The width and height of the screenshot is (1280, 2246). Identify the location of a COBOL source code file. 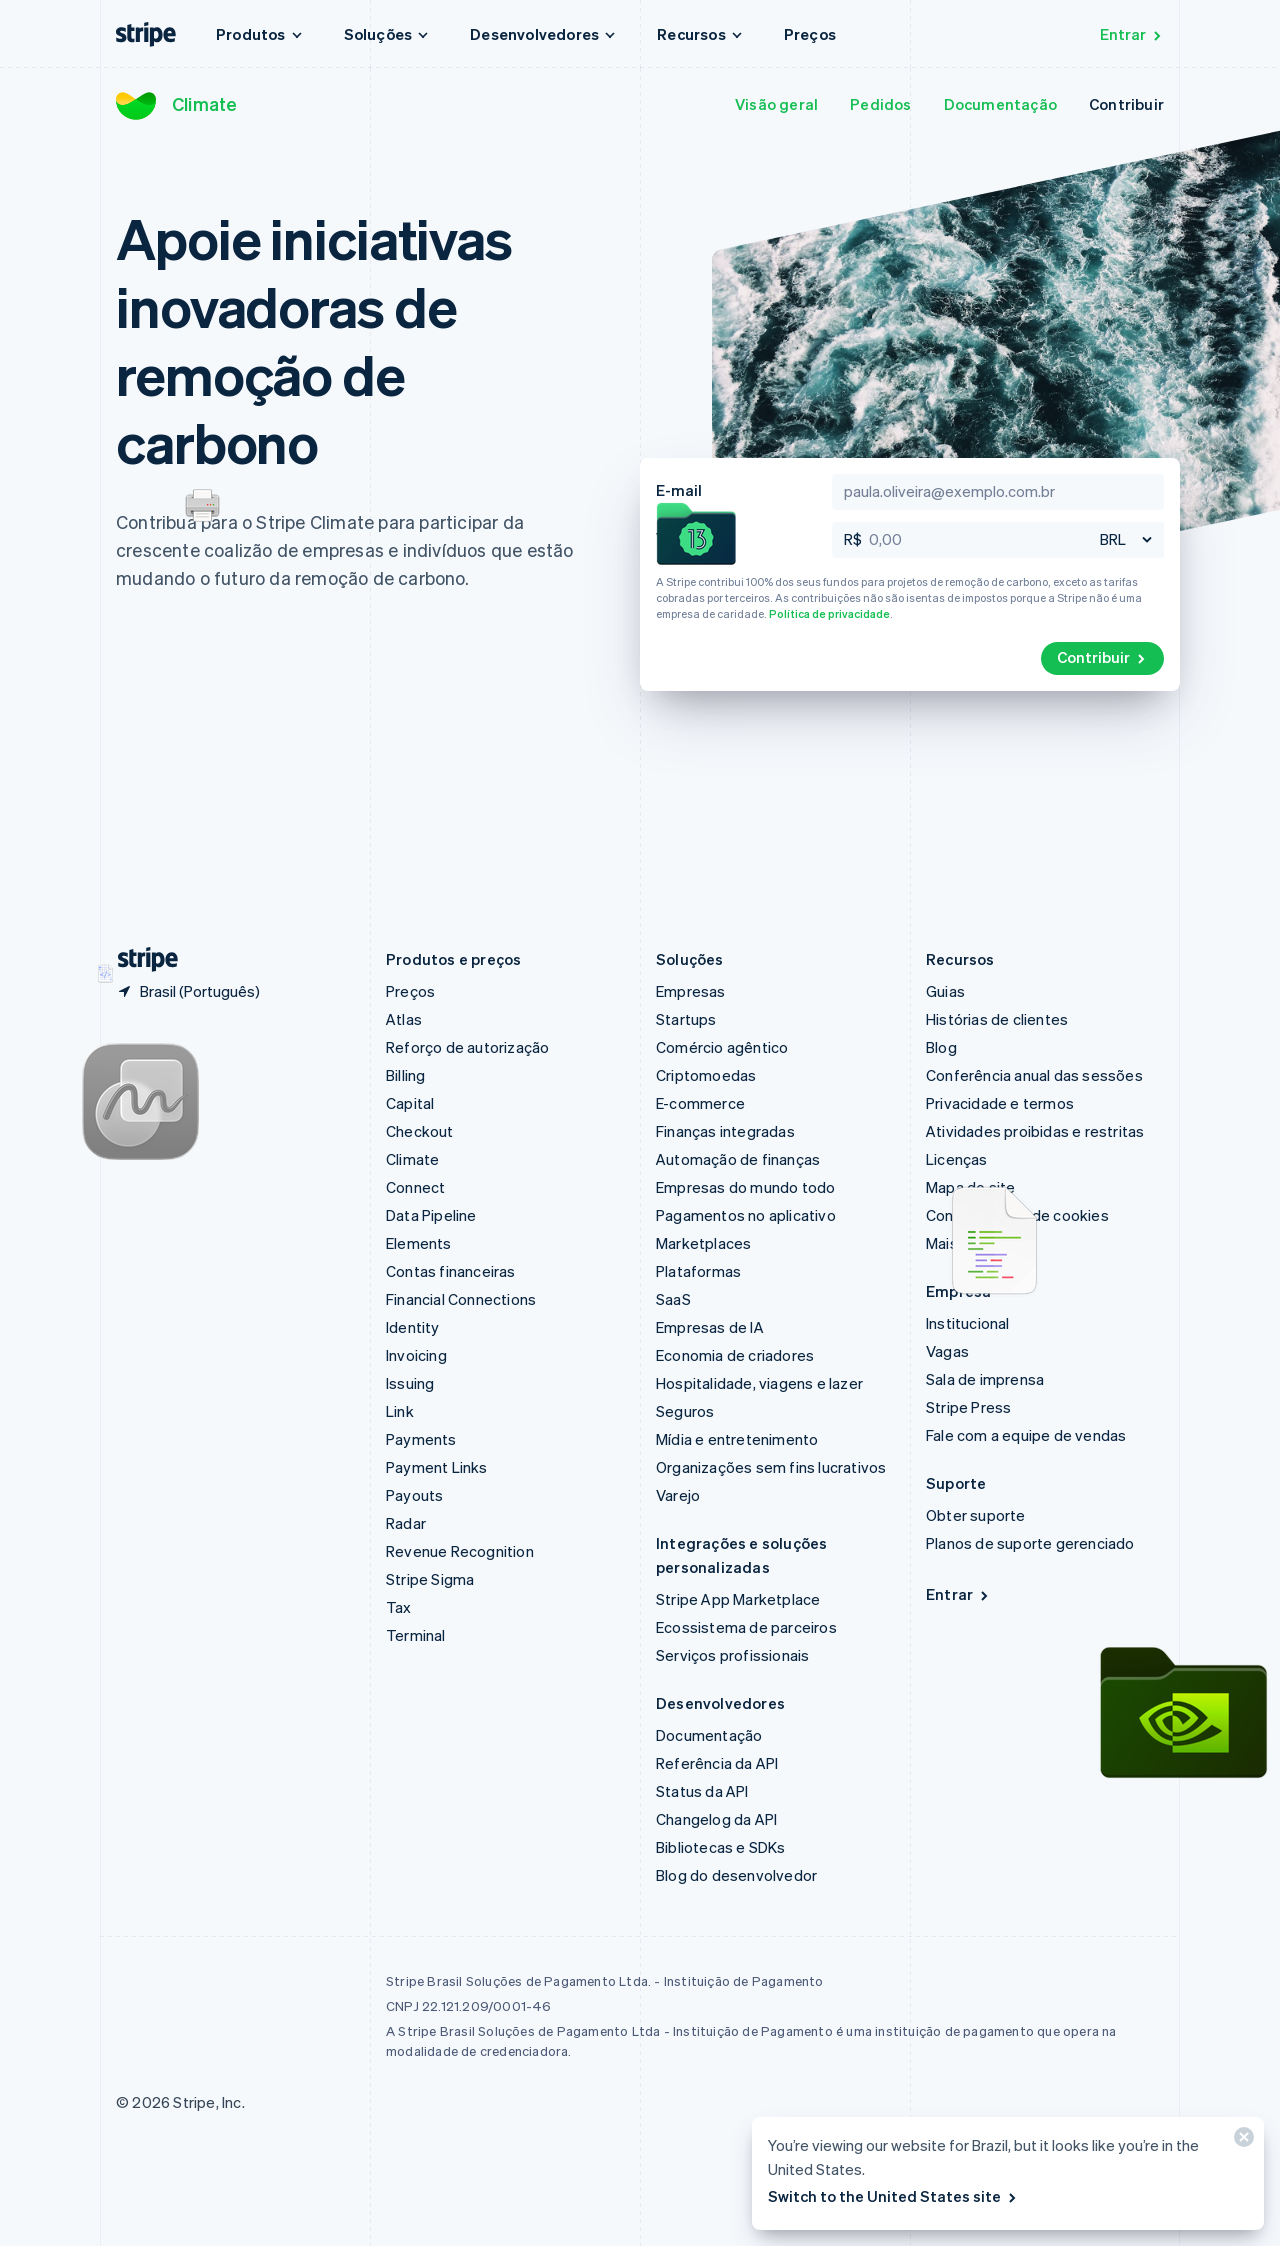
(994, 1240).